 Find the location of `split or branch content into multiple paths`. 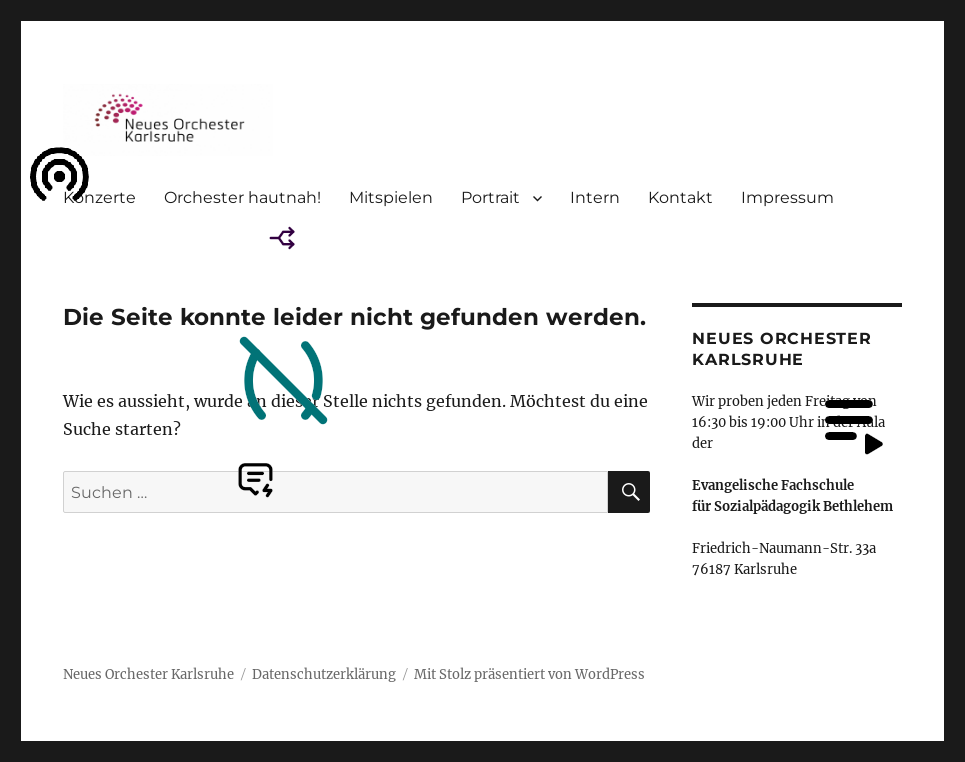

split or branch content into multiple paths is located at coordinates (282, 238).